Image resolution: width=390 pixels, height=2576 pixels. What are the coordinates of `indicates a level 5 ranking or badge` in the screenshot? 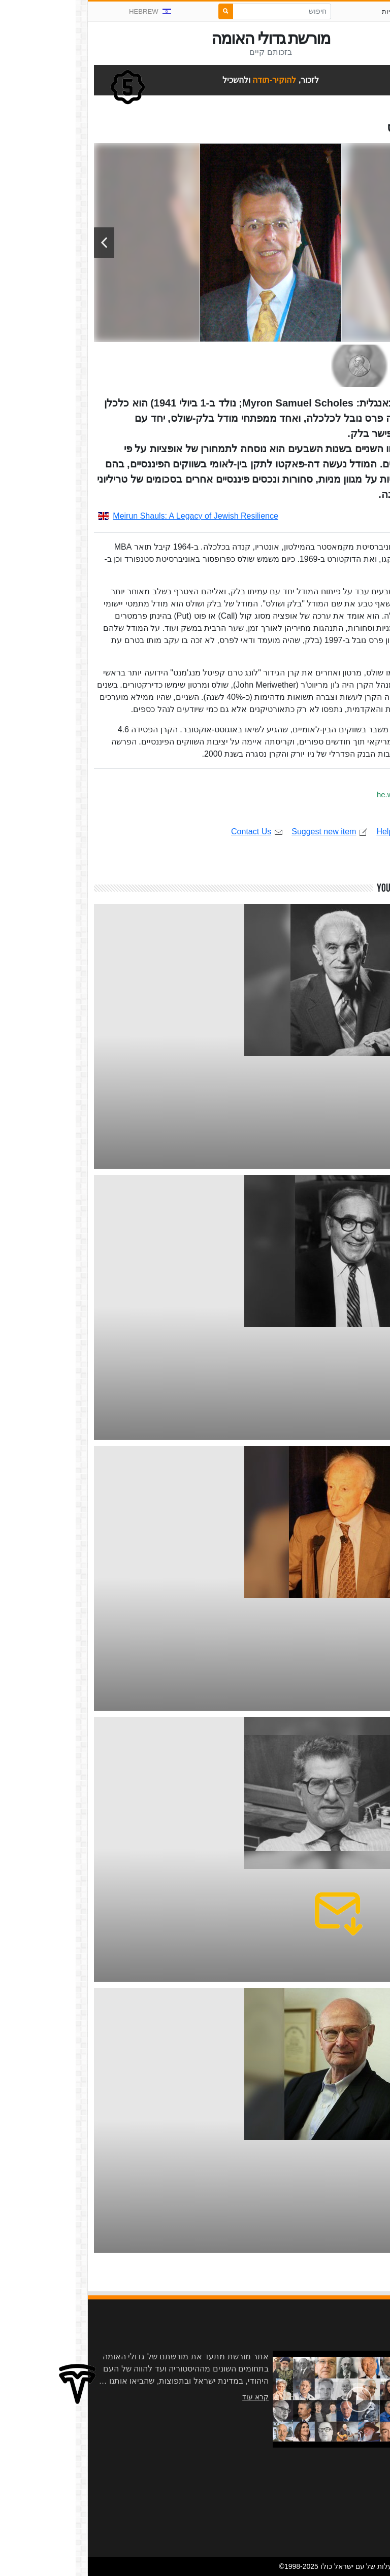 It's located at (127, 87).